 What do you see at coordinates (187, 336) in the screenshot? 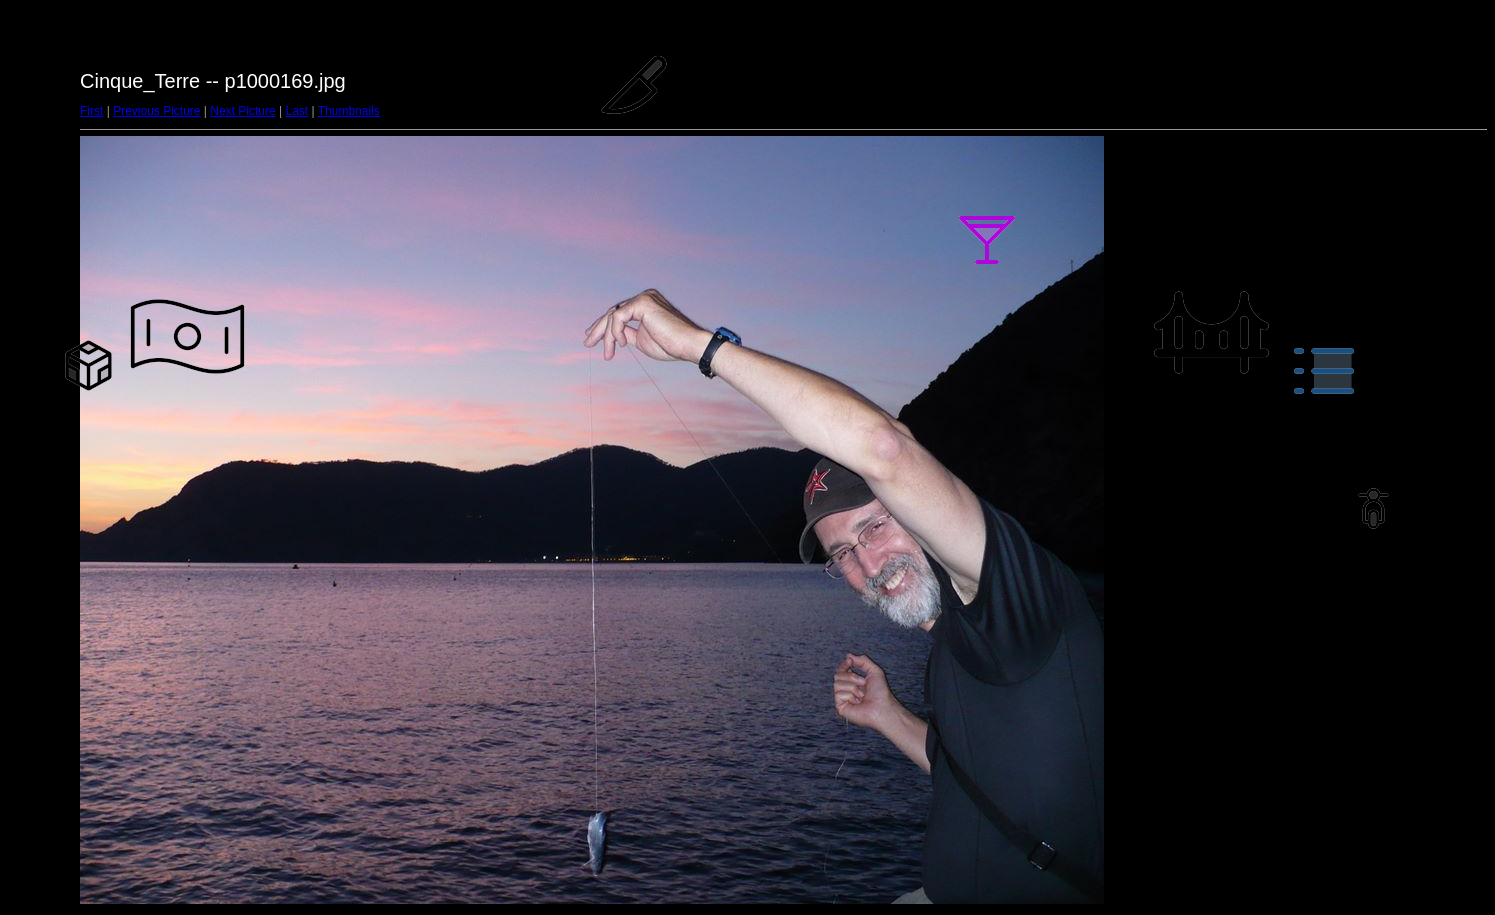
I see `view payment or transaction details` at bounding box center [187, 336].